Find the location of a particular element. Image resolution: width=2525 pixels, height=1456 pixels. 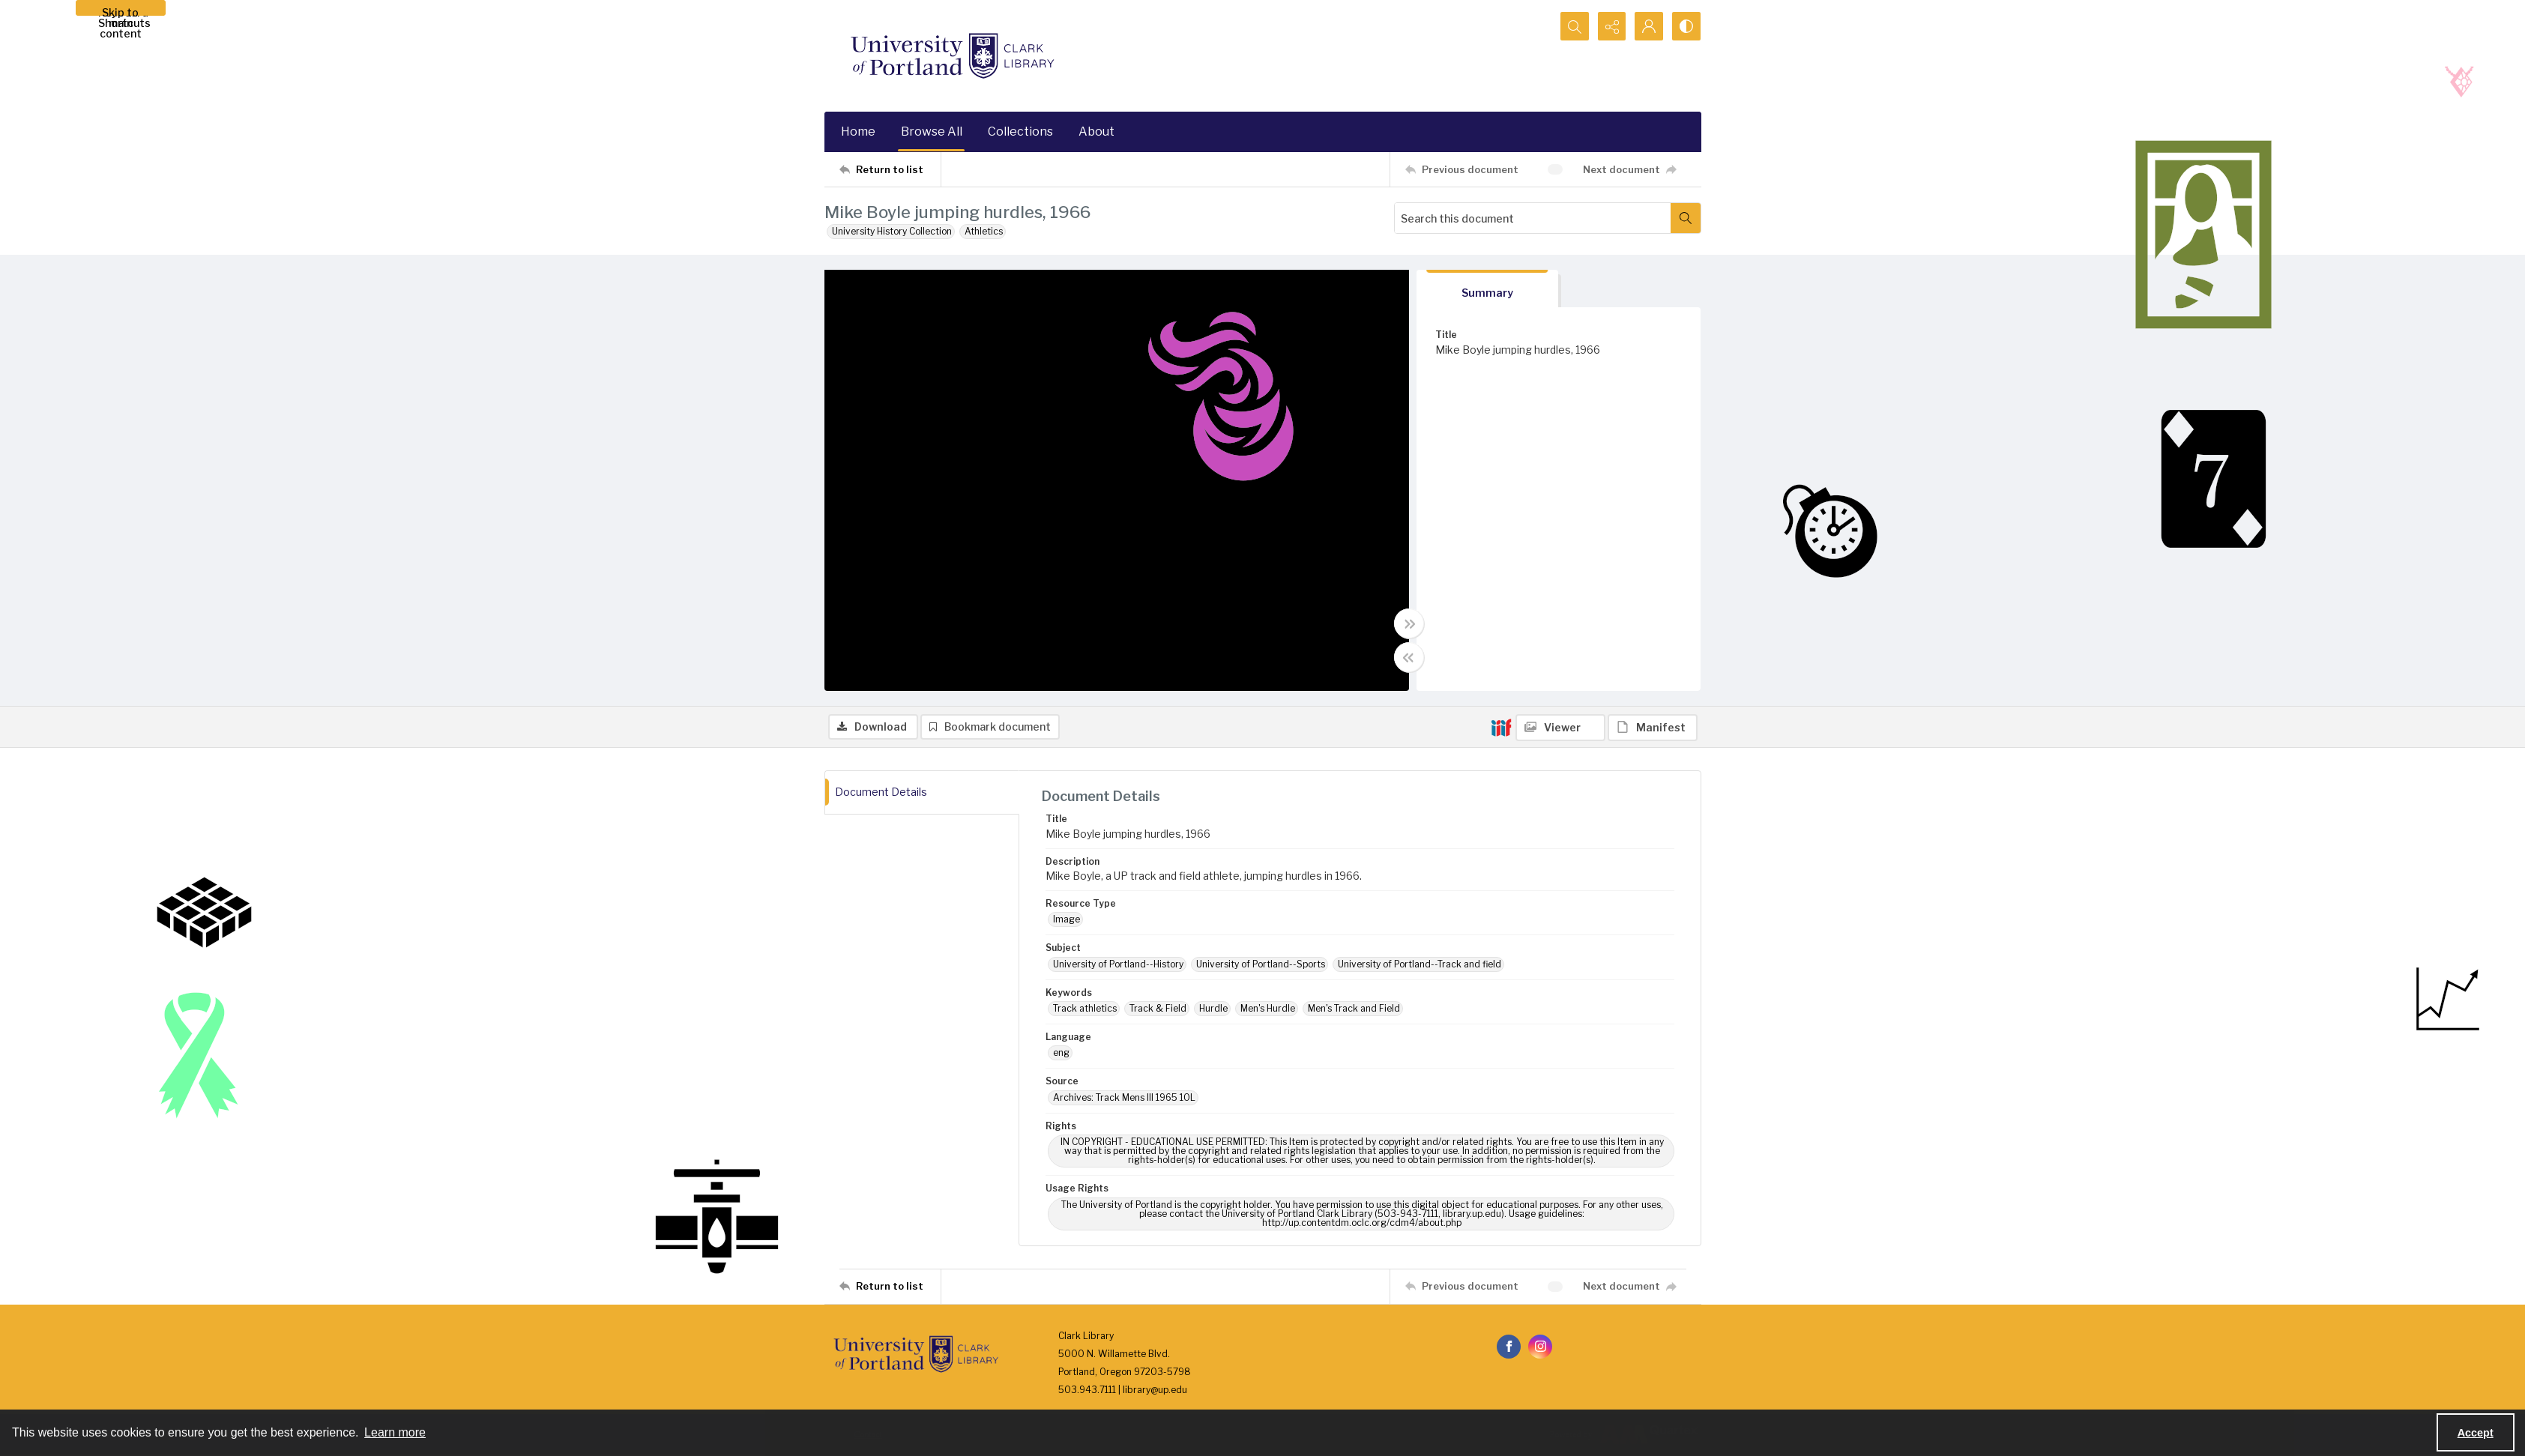

indicates a timed event or countdown is located at coordinates (1829, 530).